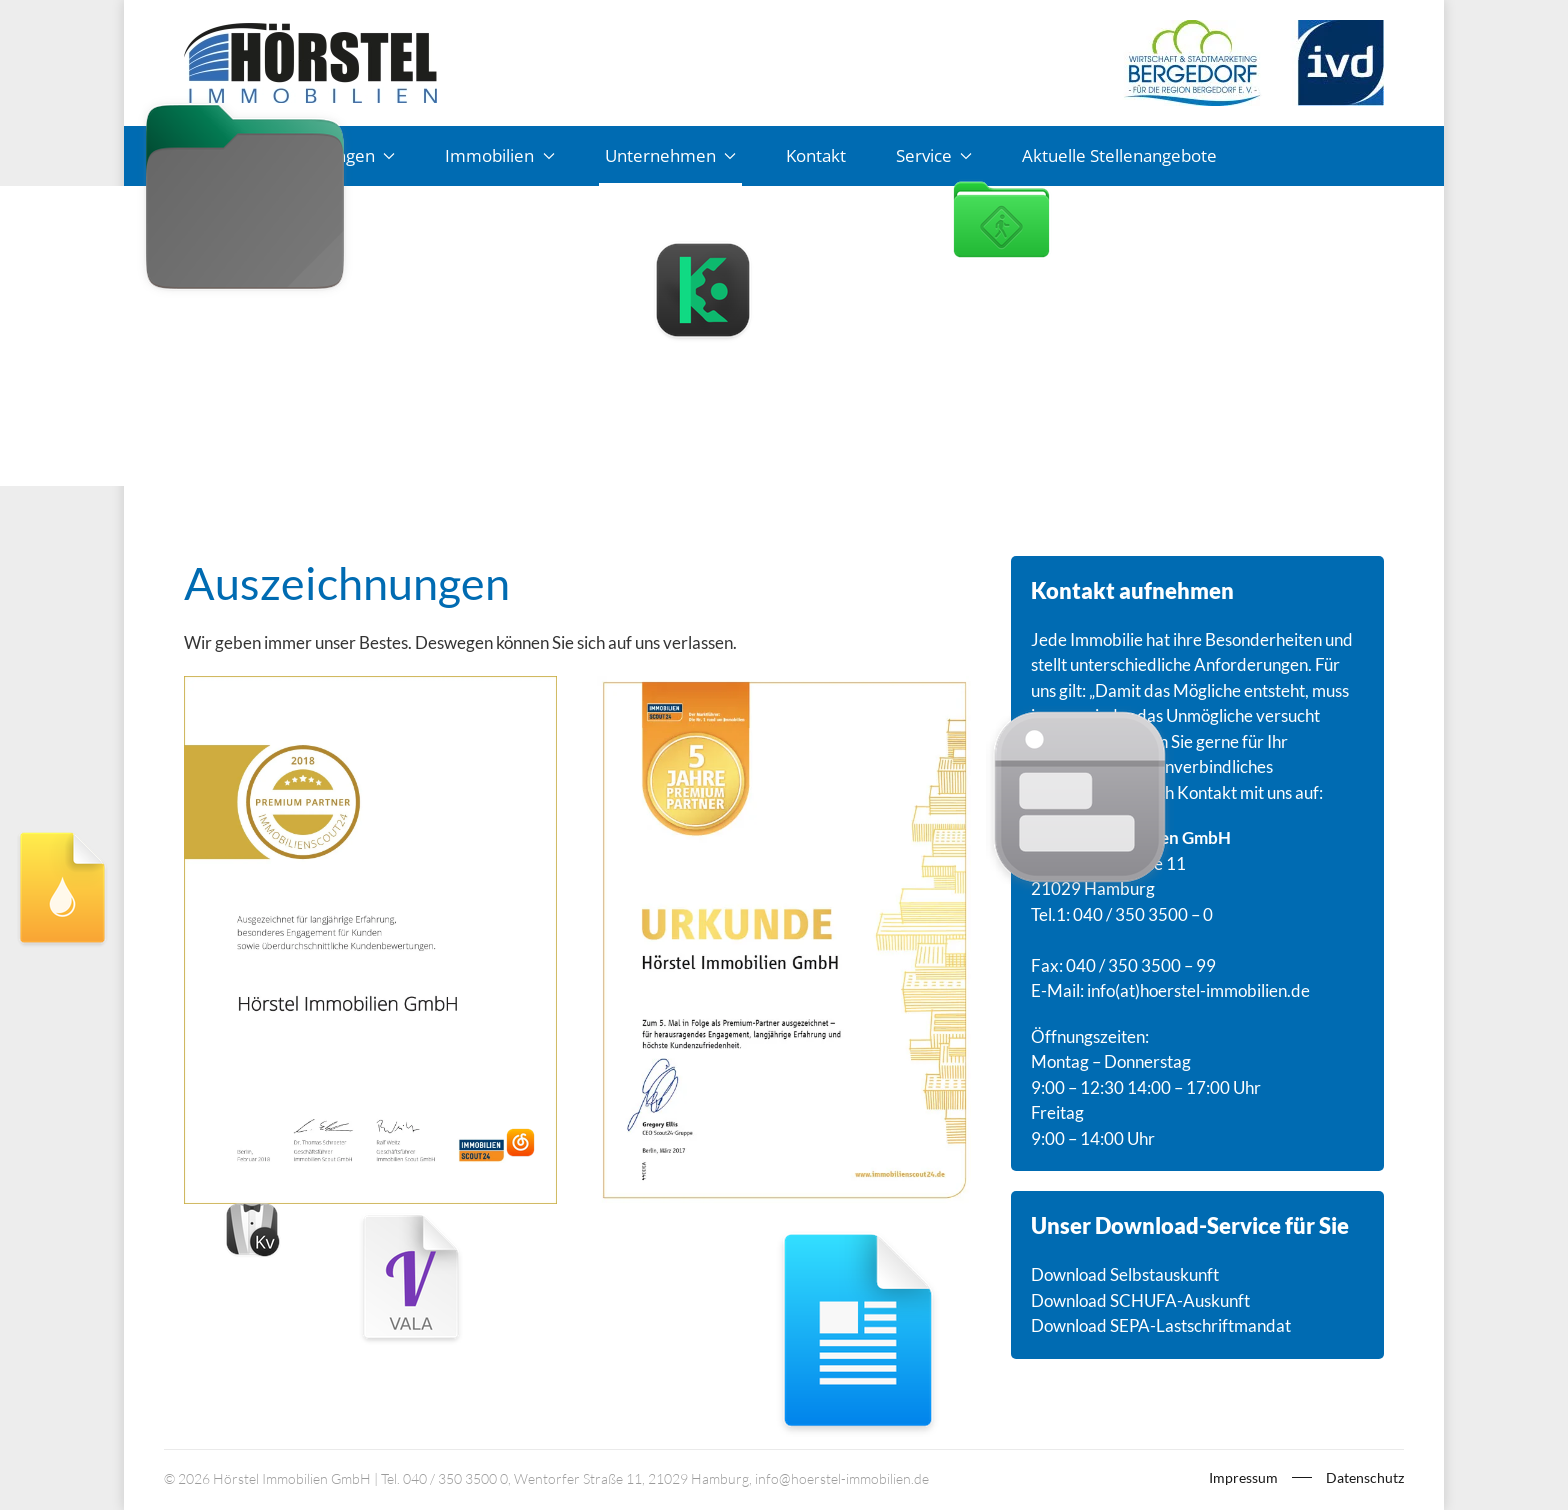 The image size is (1568, 1510). What do you see at coordinates (520, 1142) in the screenshot?
I see `open netease cloud music app` at bounding box center [520, 1142].